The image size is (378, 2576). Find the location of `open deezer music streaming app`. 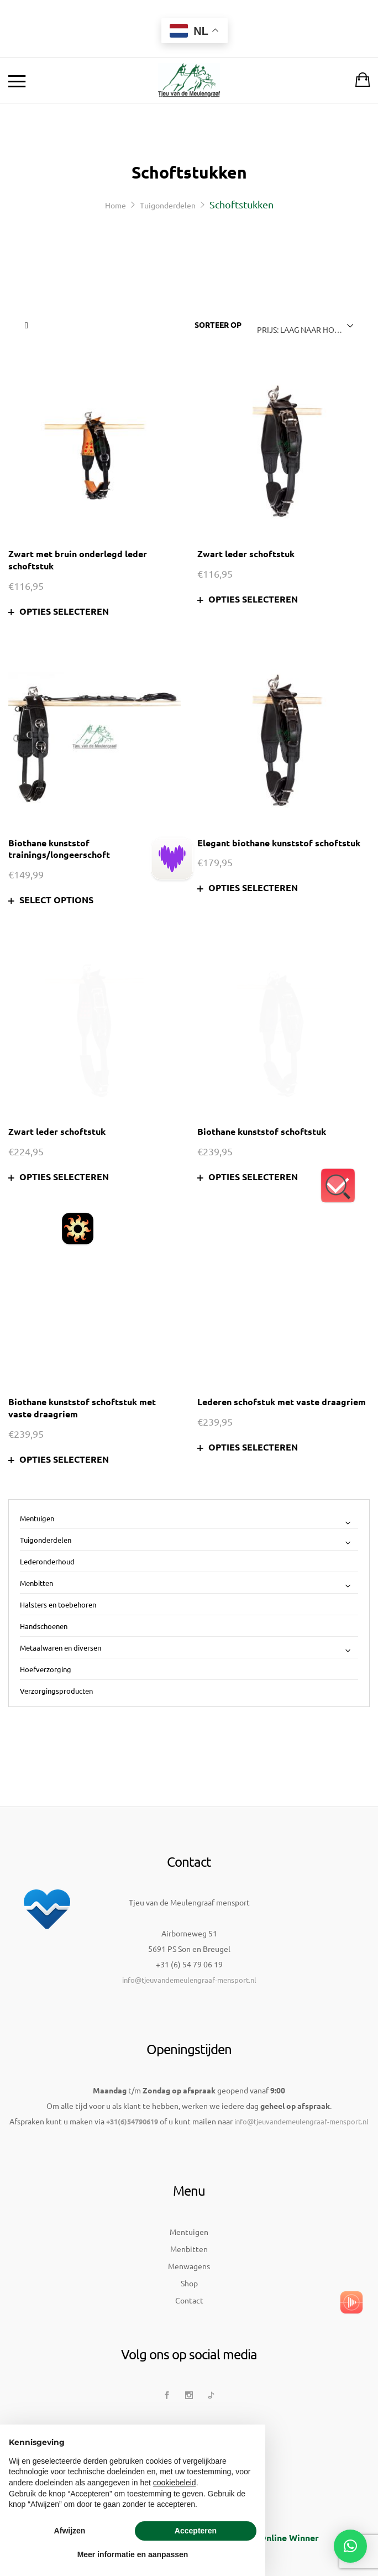

open deezer music streaming app is located at coordinates (172, 858).